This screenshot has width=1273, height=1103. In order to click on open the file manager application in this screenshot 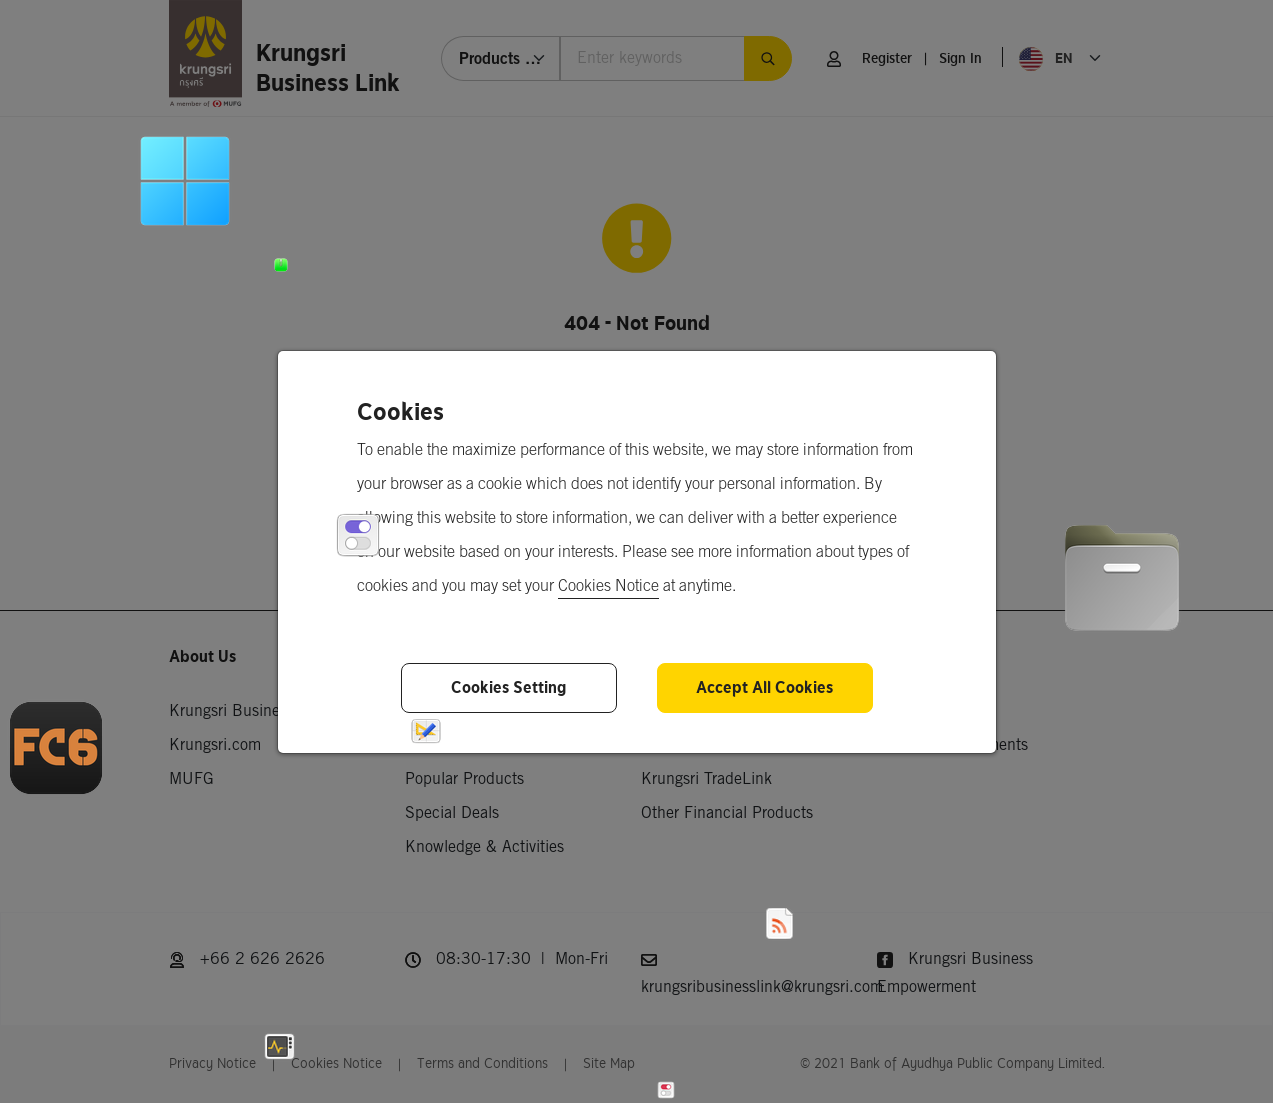, I will do `click(1122, 578)`.